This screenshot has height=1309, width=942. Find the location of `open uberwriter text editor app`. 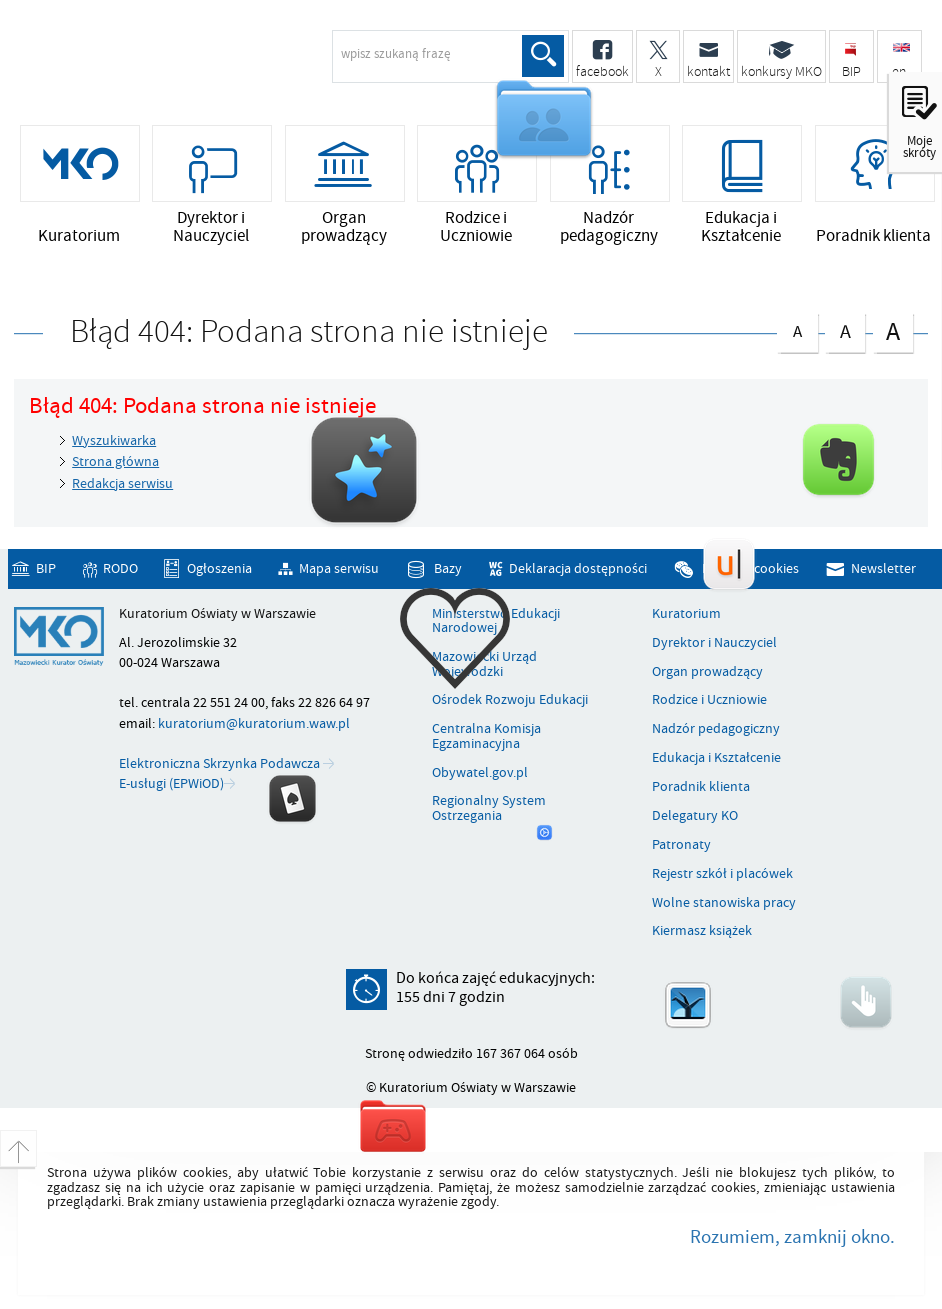

open uberwriter text editor app is located at coordinates (729, 564).